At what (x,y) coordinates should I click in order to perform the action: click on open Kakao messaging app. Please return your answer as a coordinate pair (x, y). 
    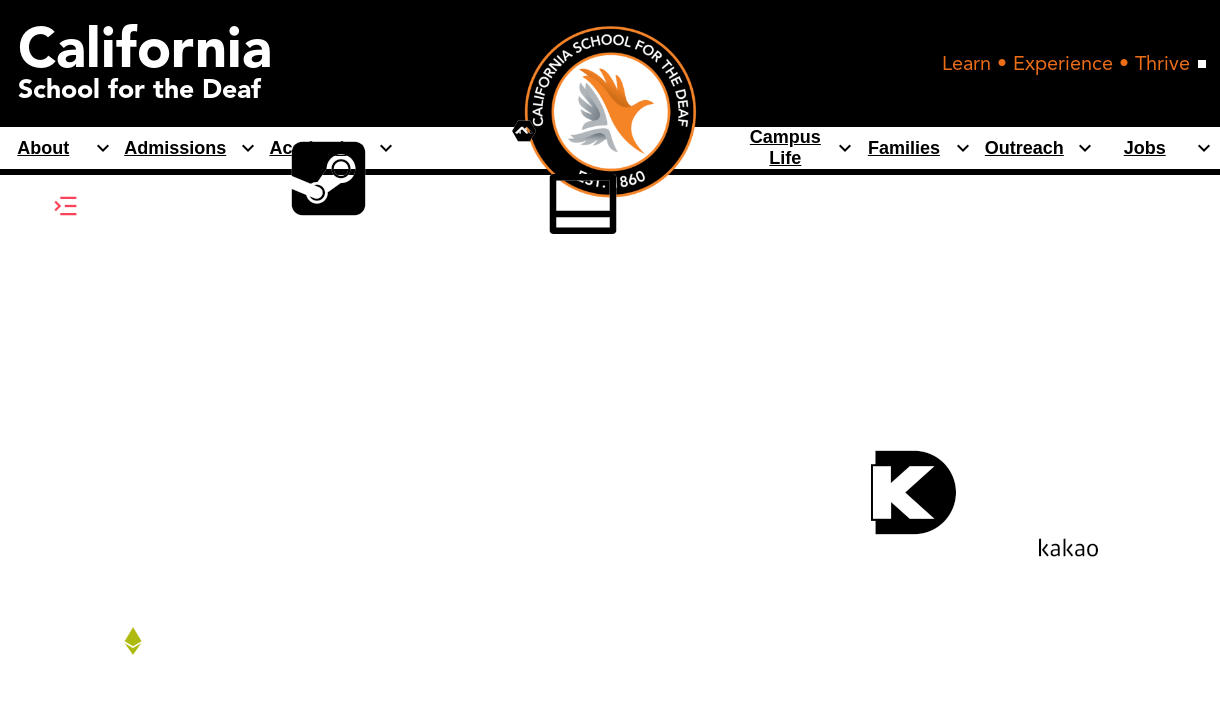
    Looking at the image, I should click on (1068, 547).